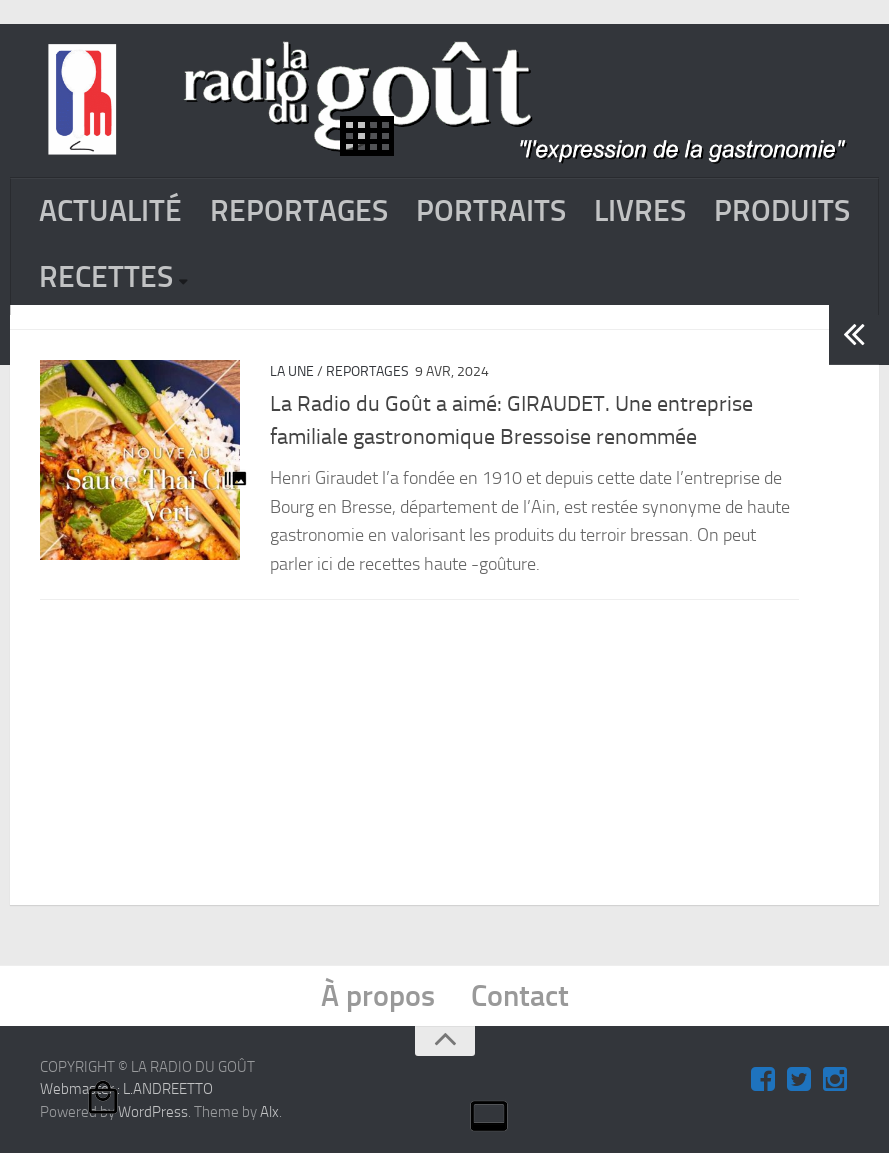 Image resolution: width=889 pixels, height=1153 pixels. What do you see at coordinates (235, 478) in the screenshot?
I see `enable burst mode for rapid photo capture` at bounding box center [235, 478].